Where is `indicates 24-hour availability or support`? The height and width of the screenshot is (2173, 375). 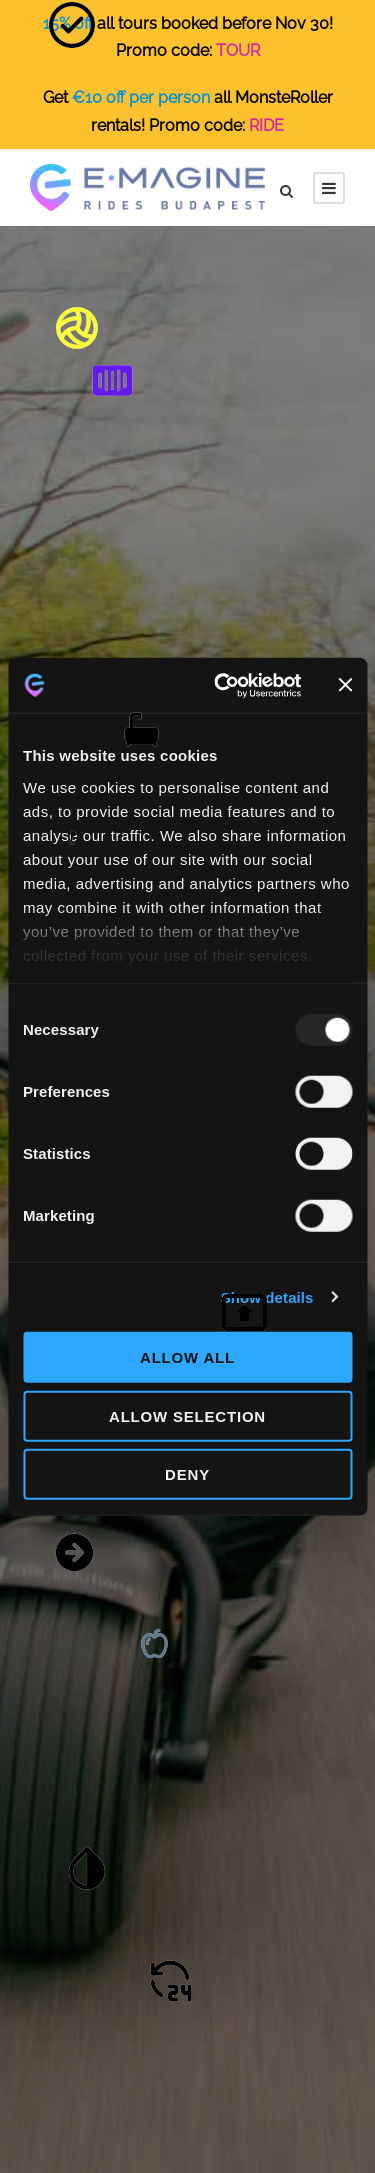 indicates 24-hour availability or support is located at coordinates (170, 1980).